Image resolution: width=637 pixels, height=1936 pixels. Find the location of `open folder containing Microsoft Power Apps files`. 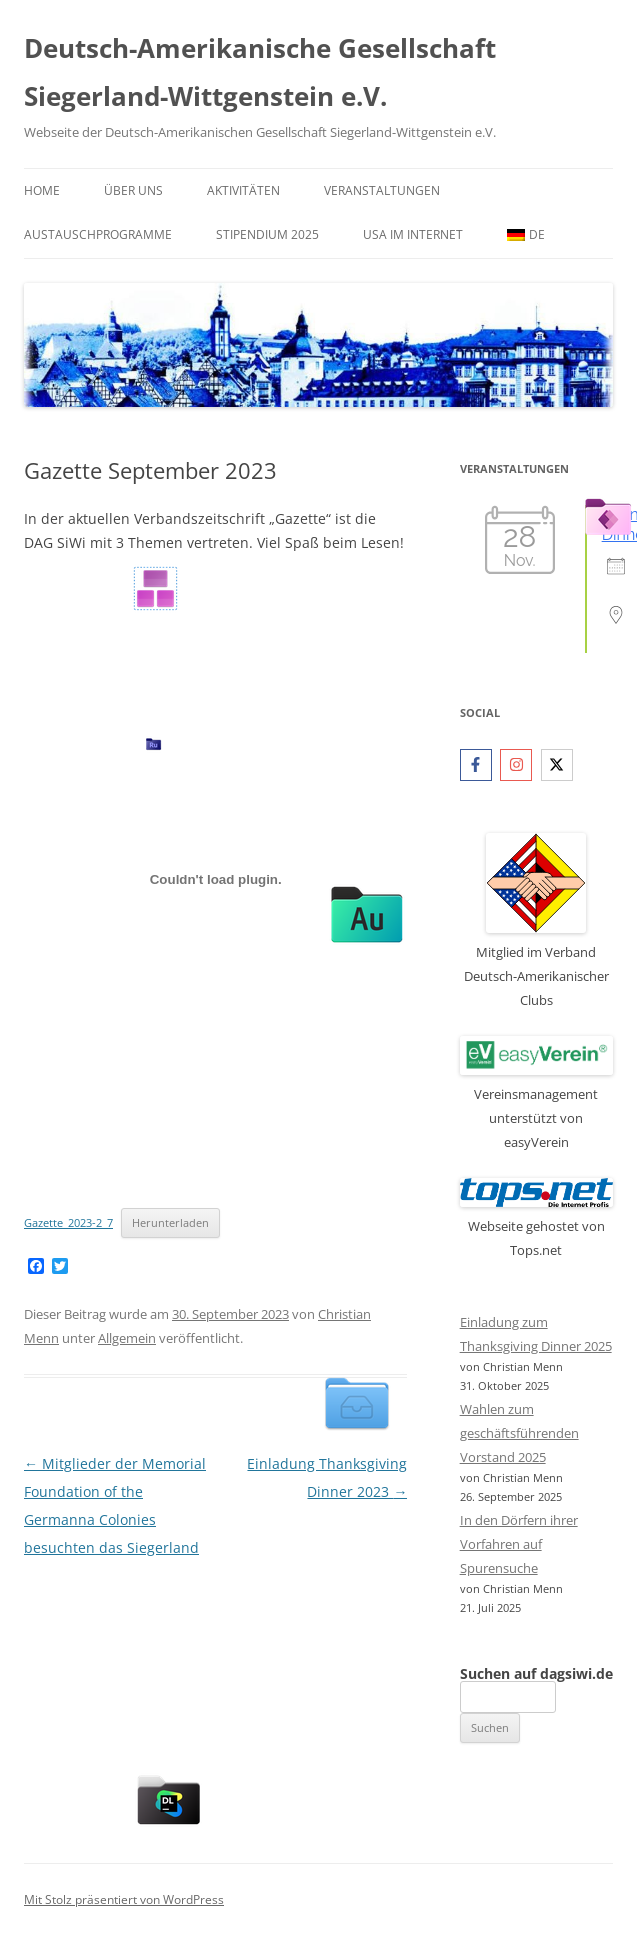

open folder containing Microsoft Power Apps files is located at coordinates (608, 518).